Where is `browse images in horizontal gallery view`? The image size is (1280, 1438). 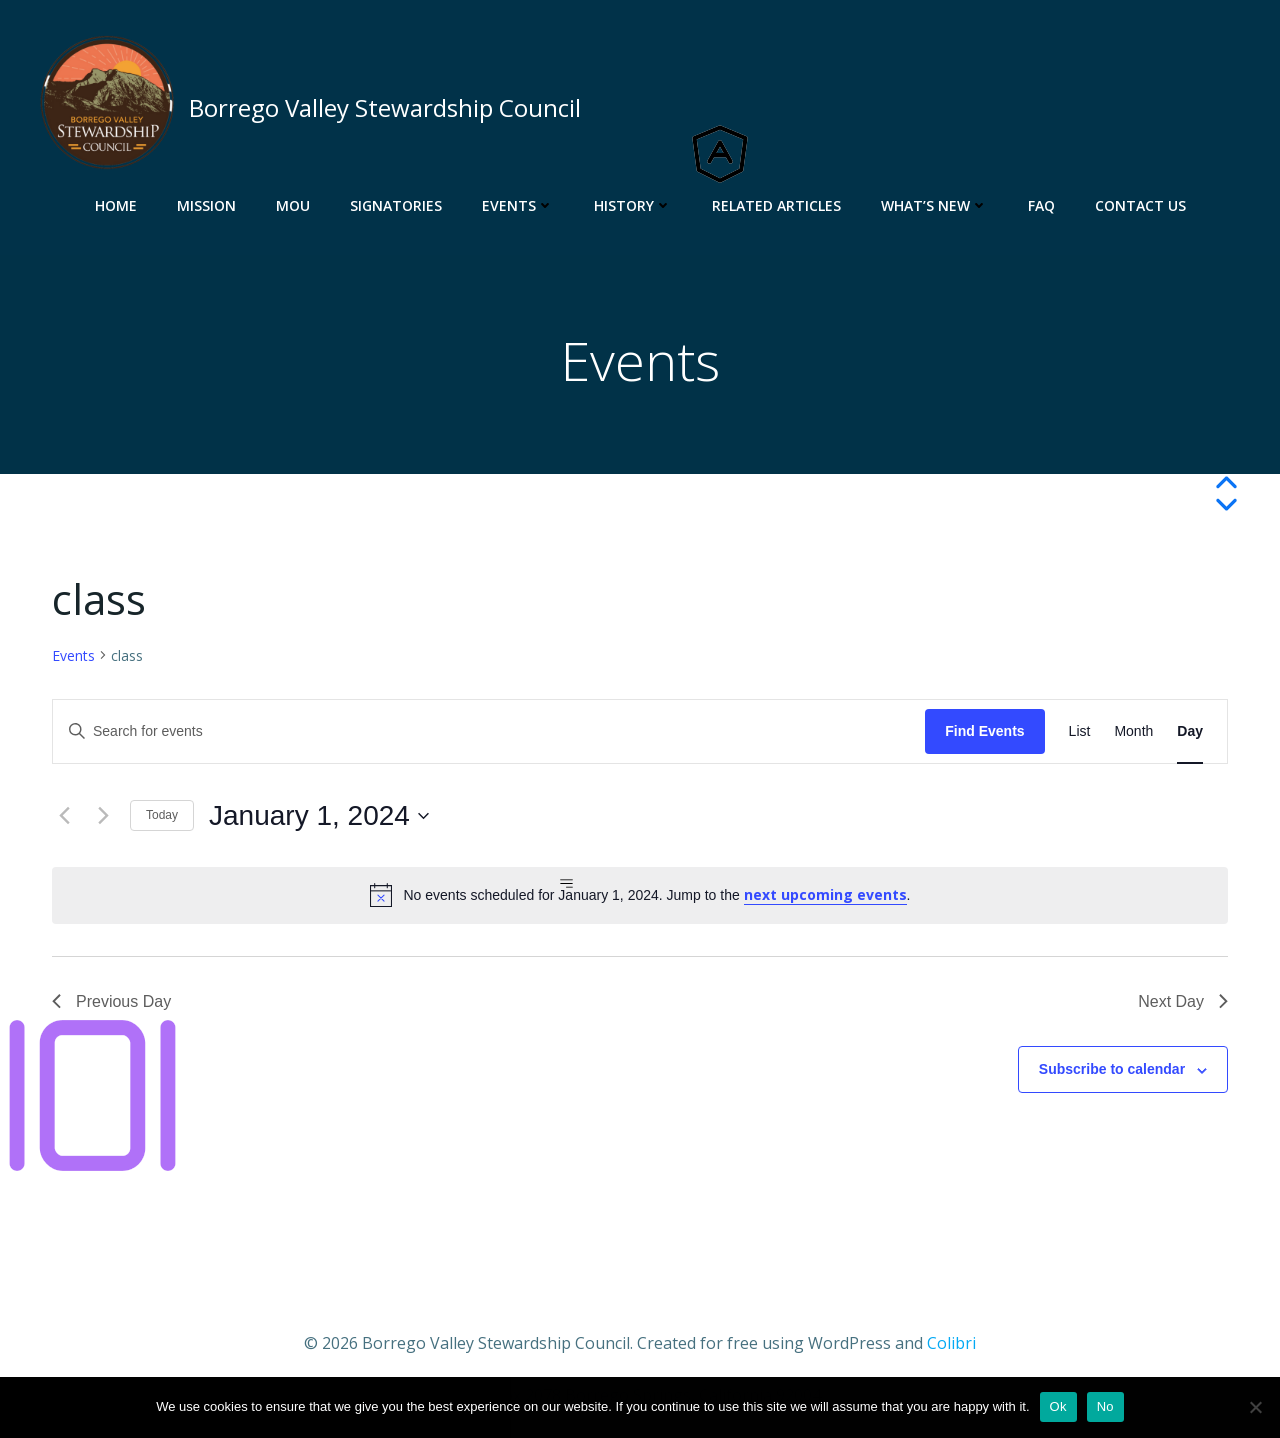
browse images in horizontal gallery view is located at coordinates (92, 1095).